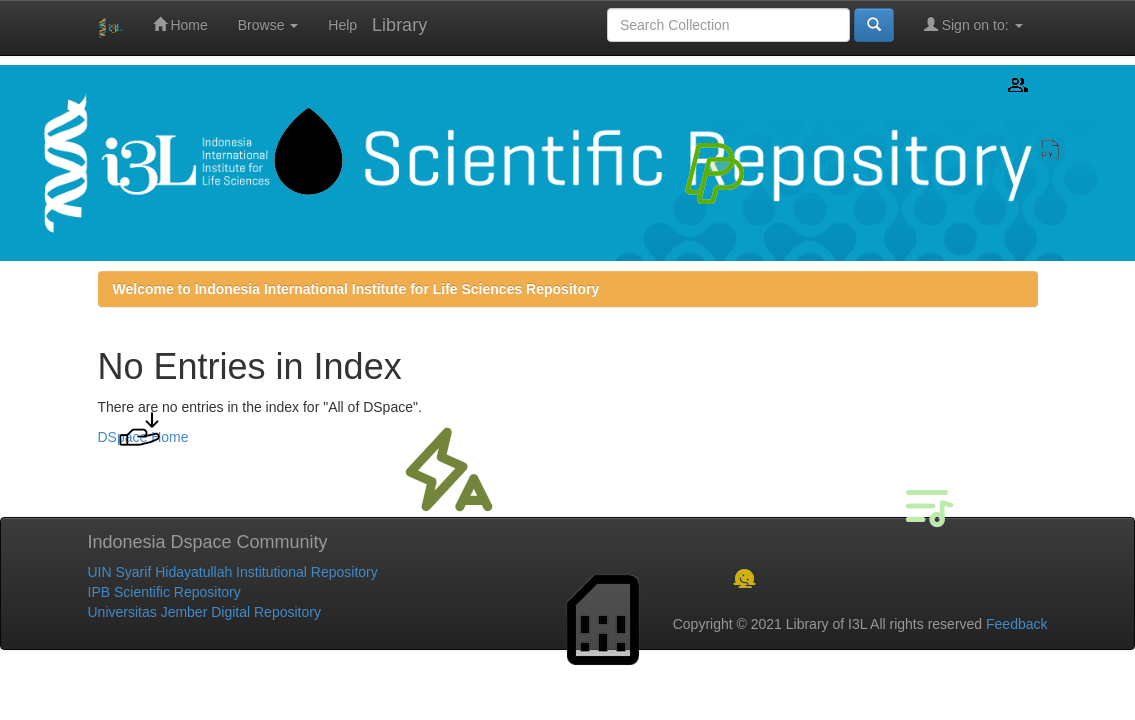 The image size is (1135, 720). Describe the element at coordinates (744, 578) in the screenshot. I see `indicates something is overwhelmed or struggling` at that location.